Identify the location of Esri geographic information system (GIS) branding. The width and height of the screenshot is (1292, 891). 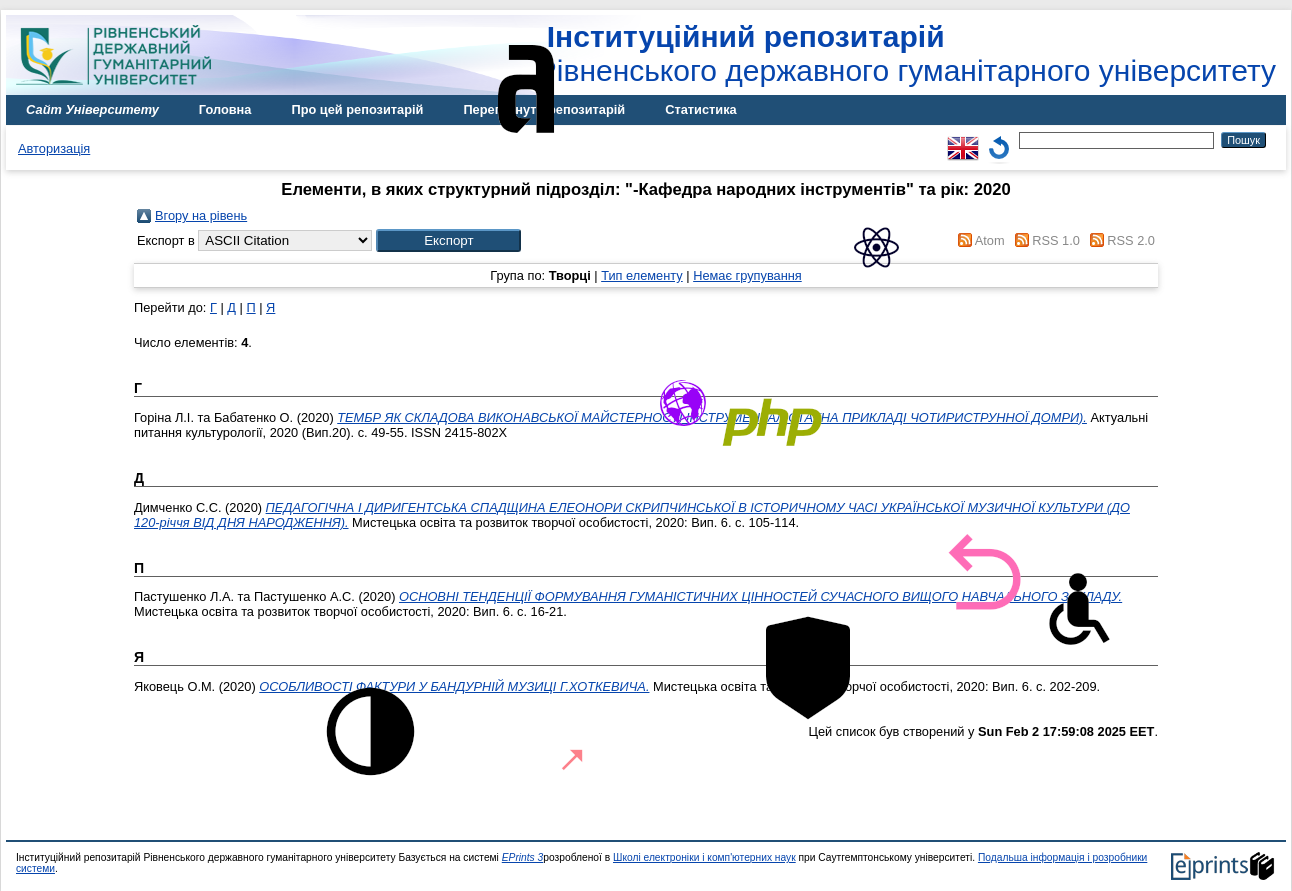
(683, 403).